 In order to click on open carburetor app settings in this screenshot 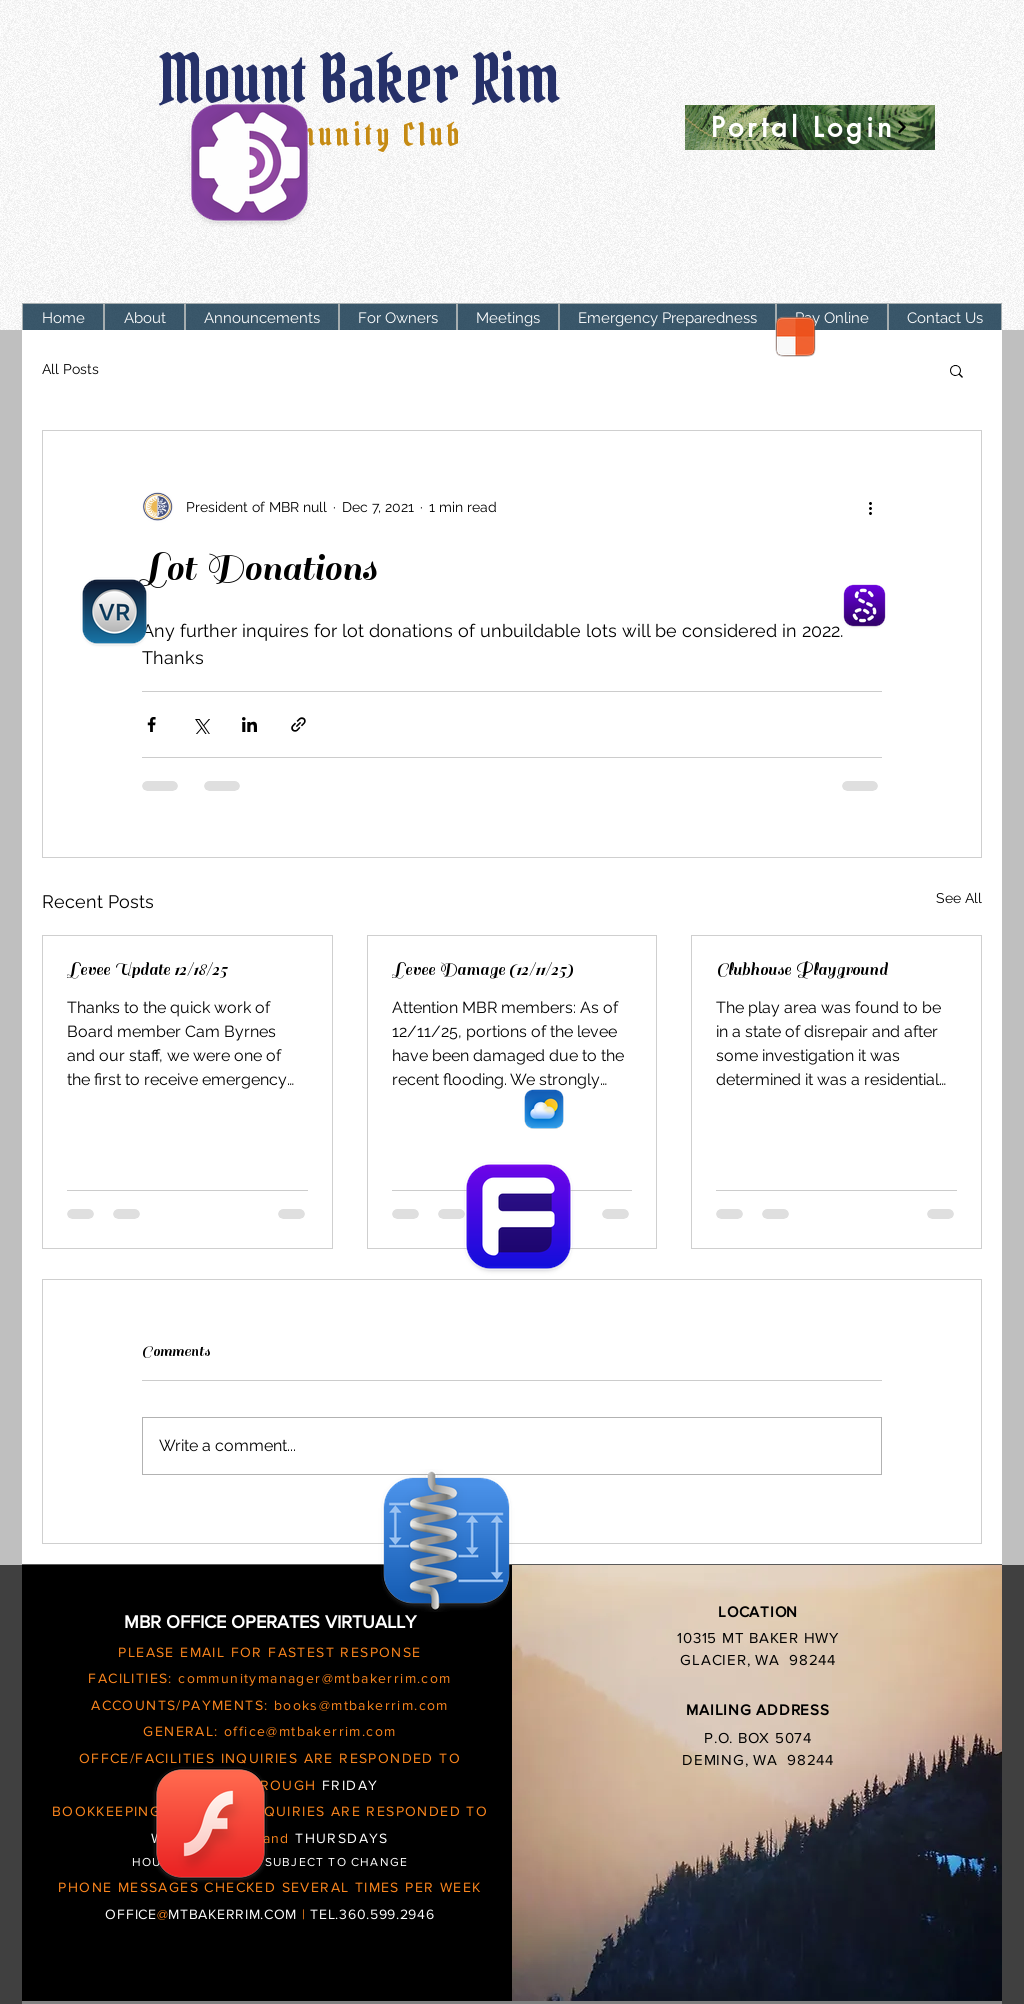, I will do `click(249, 162)`.